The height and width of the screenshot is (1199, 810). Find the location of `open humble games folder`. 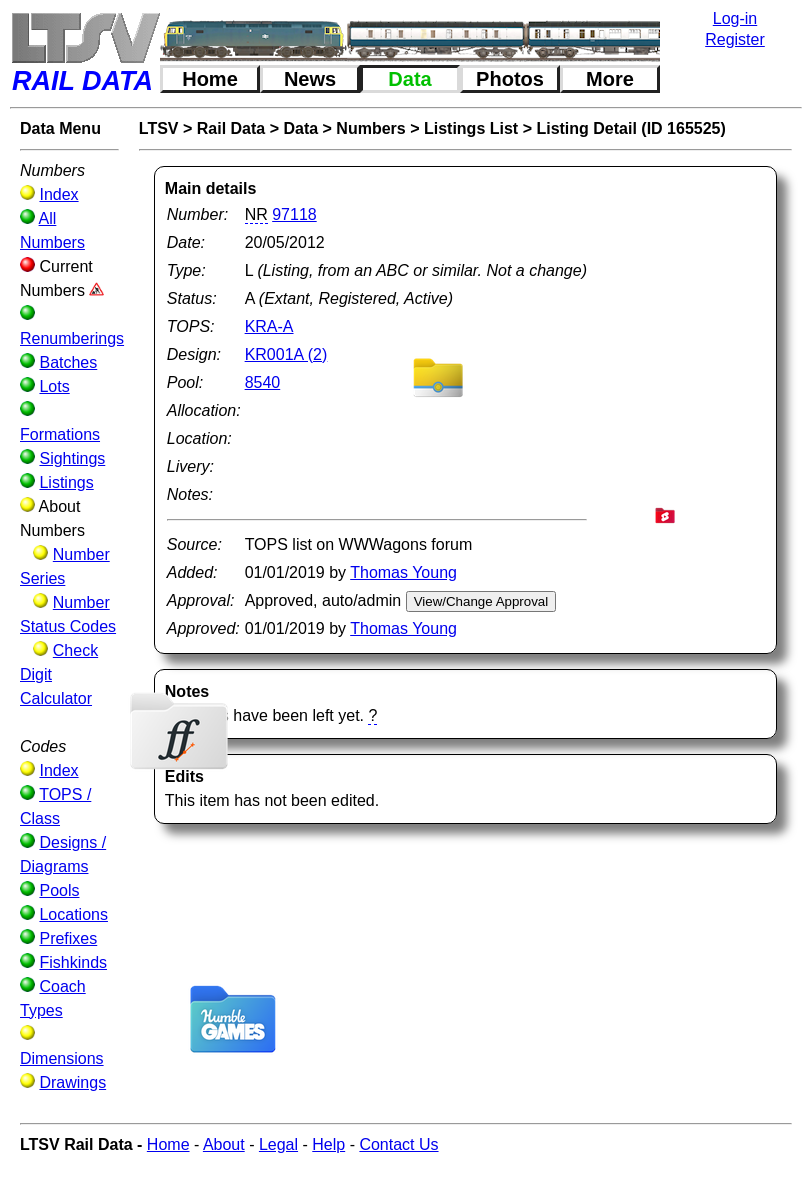

open humble games folder is located at coordinates (232, 1021).